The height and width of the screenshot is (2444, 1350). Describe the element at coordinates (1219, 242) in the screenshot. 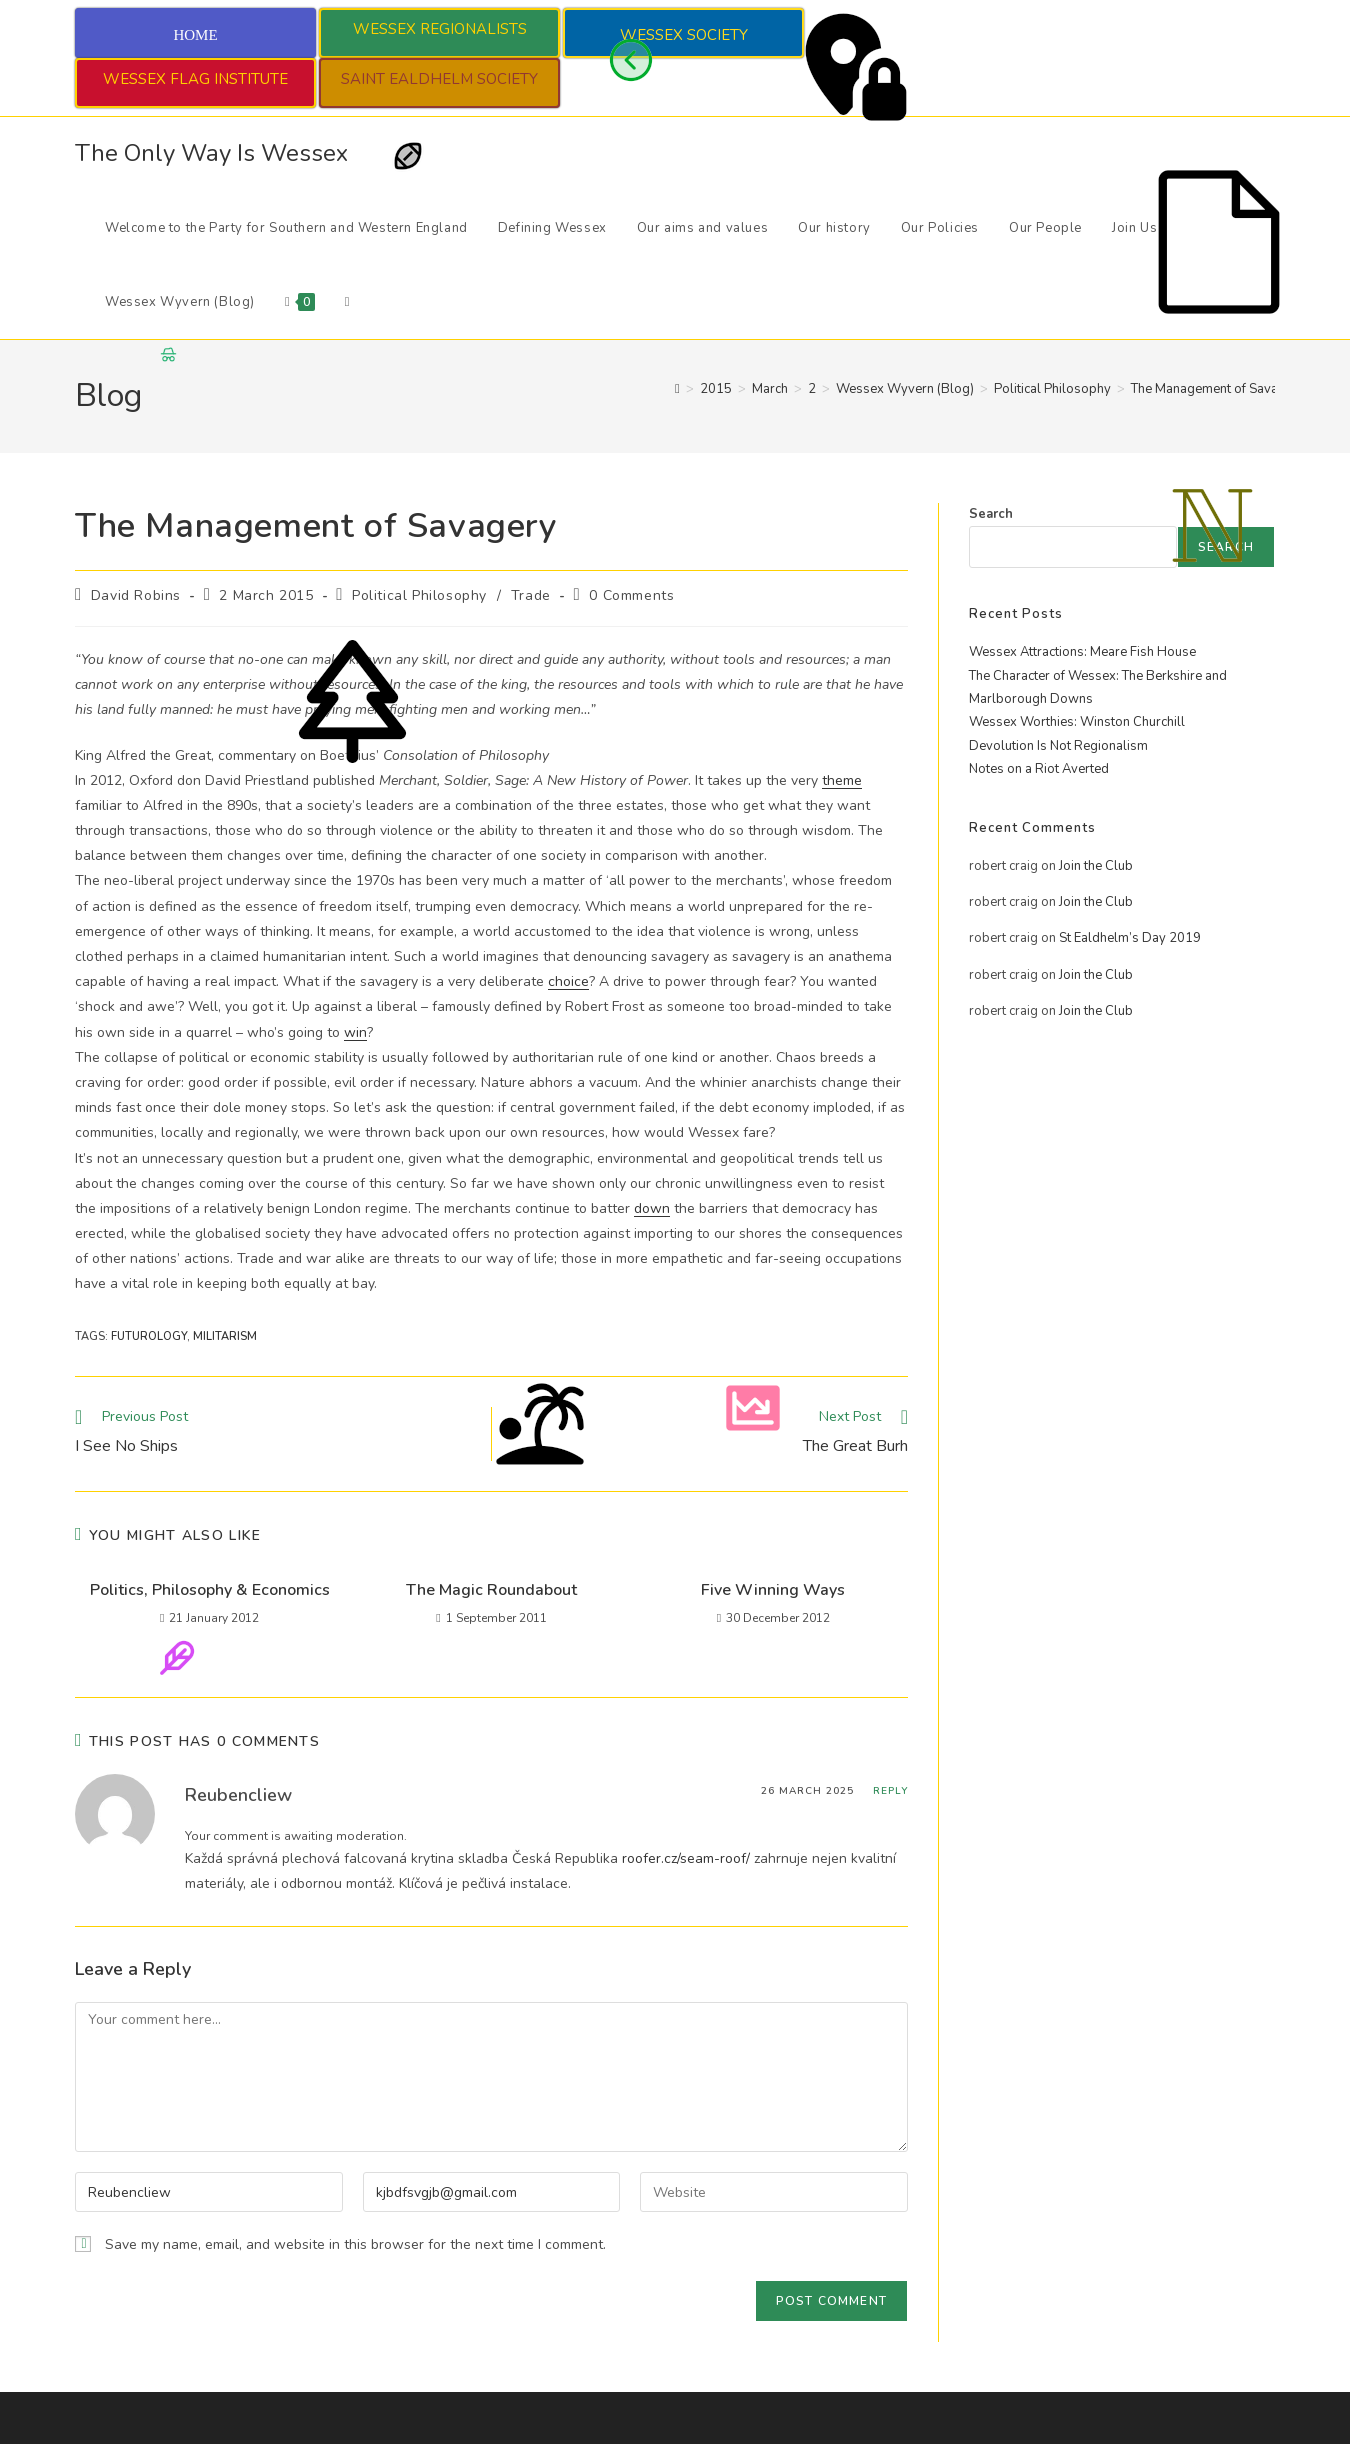

I see `view or open a document` at that location.